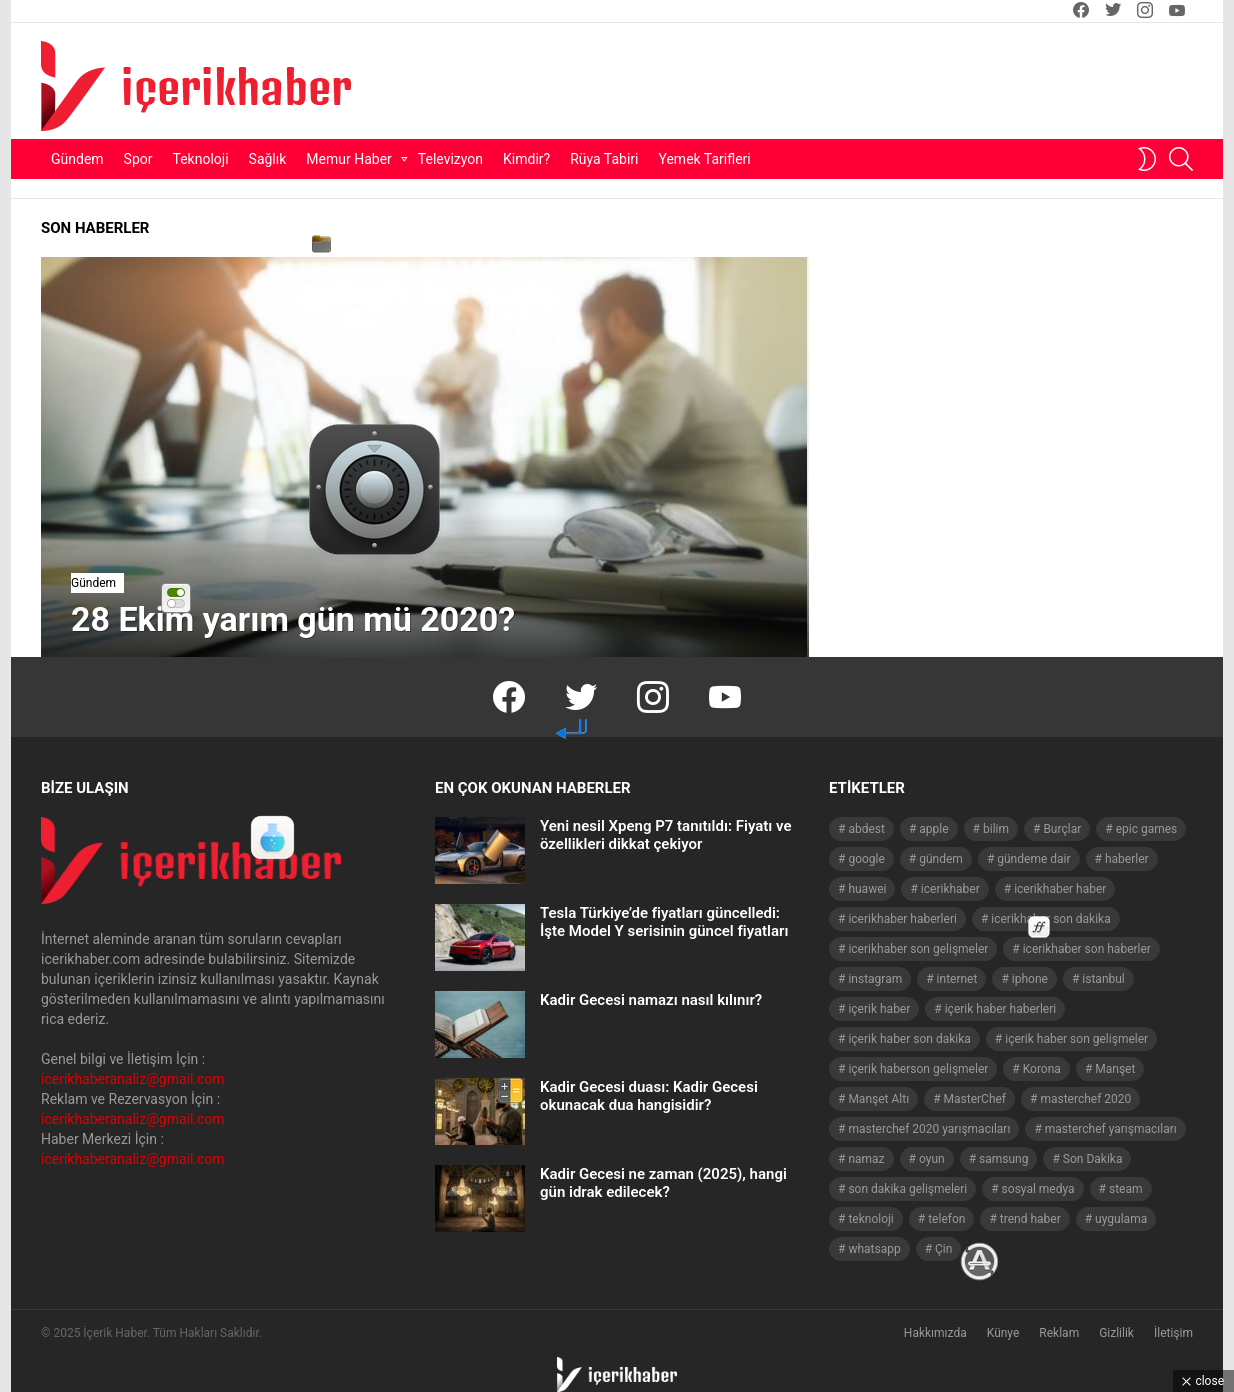 The height and width of the screenshot is (1392, 1234). Describe the element at coordinates (321, 243) in the screenshot. I see `indicates an open or currently accessed folder` at that location.